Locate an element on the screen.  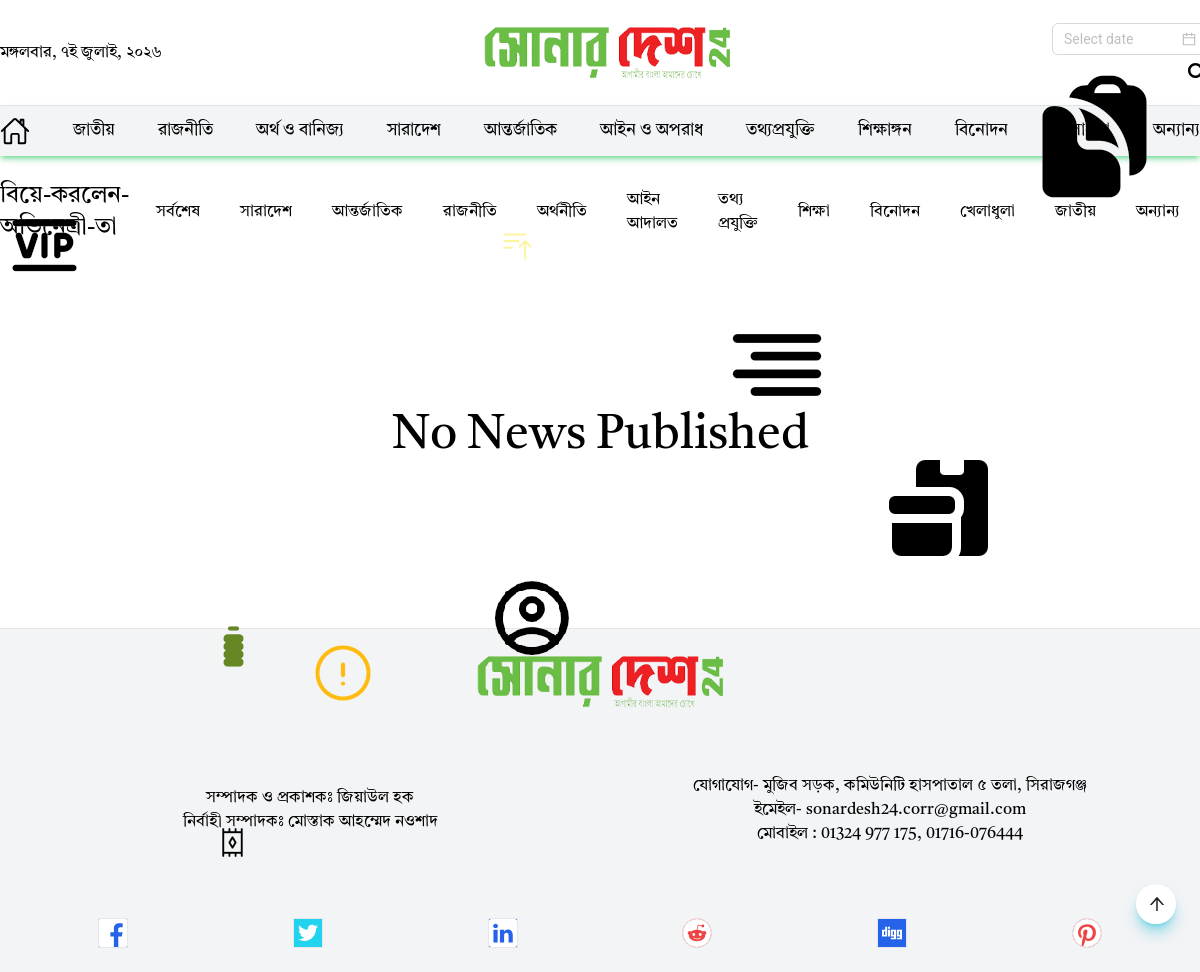
view packing or shipping status is located at coordinates (940, 508).